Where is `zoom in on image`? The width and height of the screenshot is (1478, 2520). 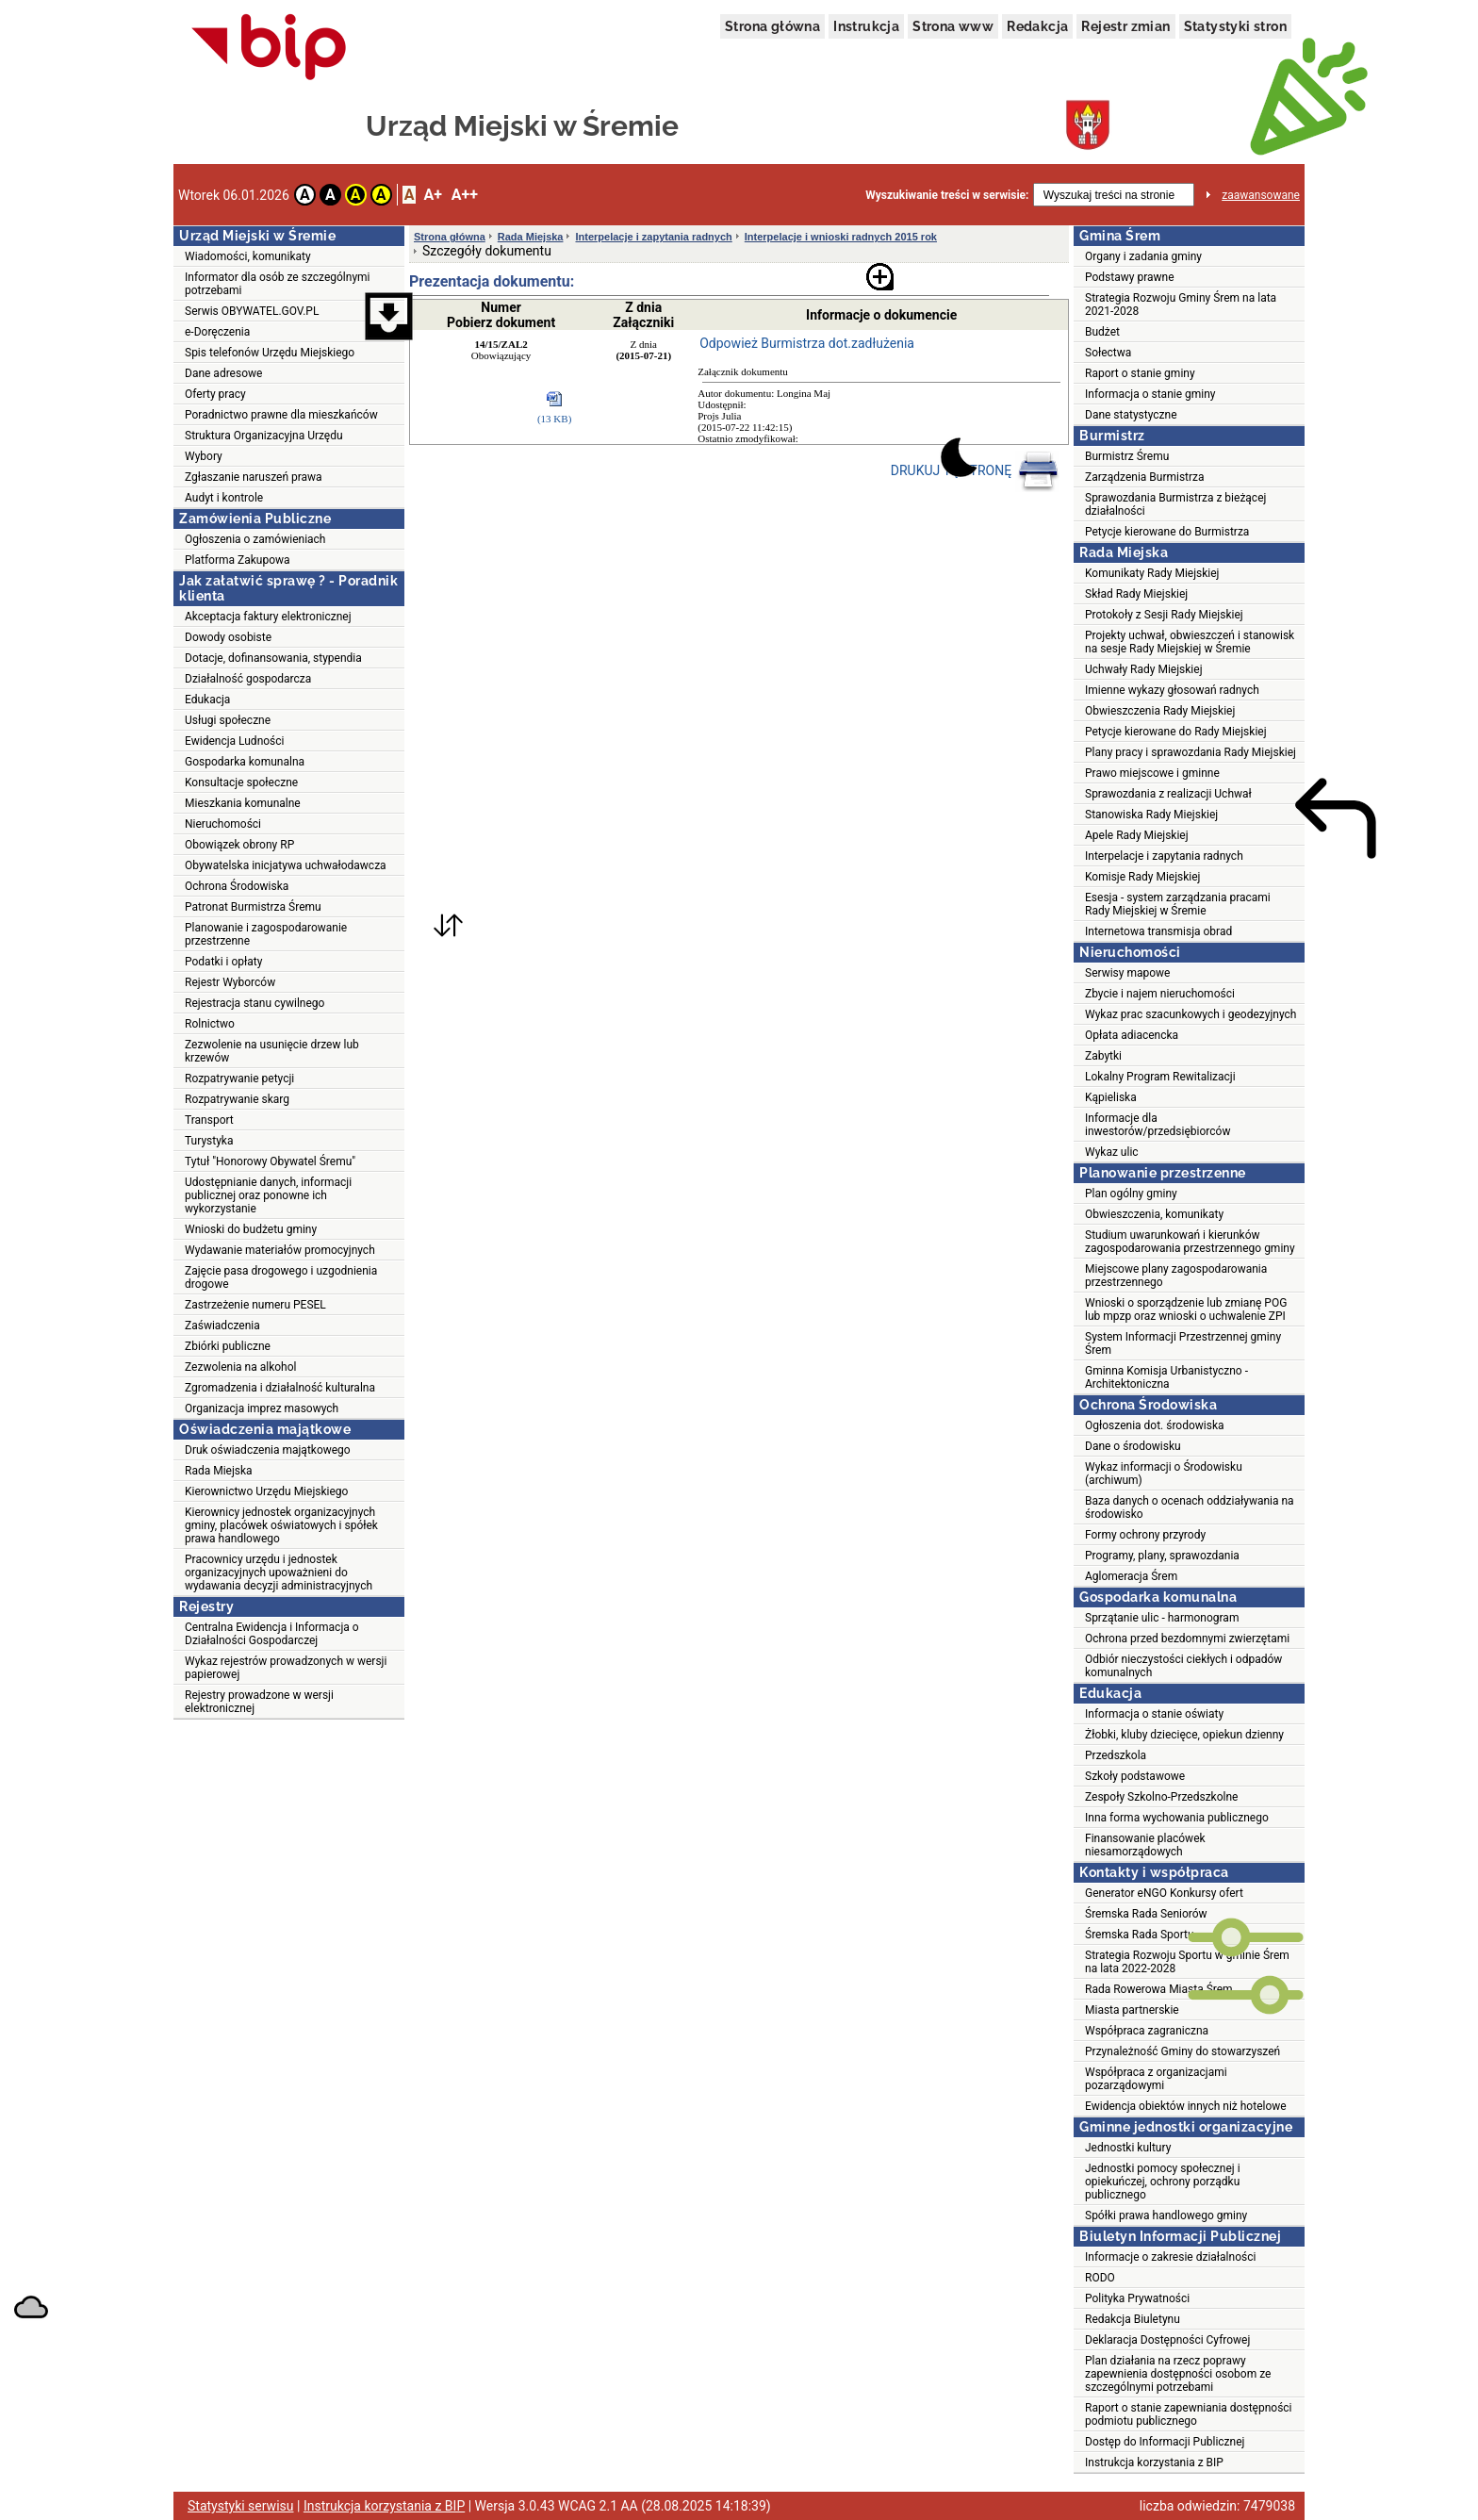
zoom in on image is located at coordinates (879, 276).